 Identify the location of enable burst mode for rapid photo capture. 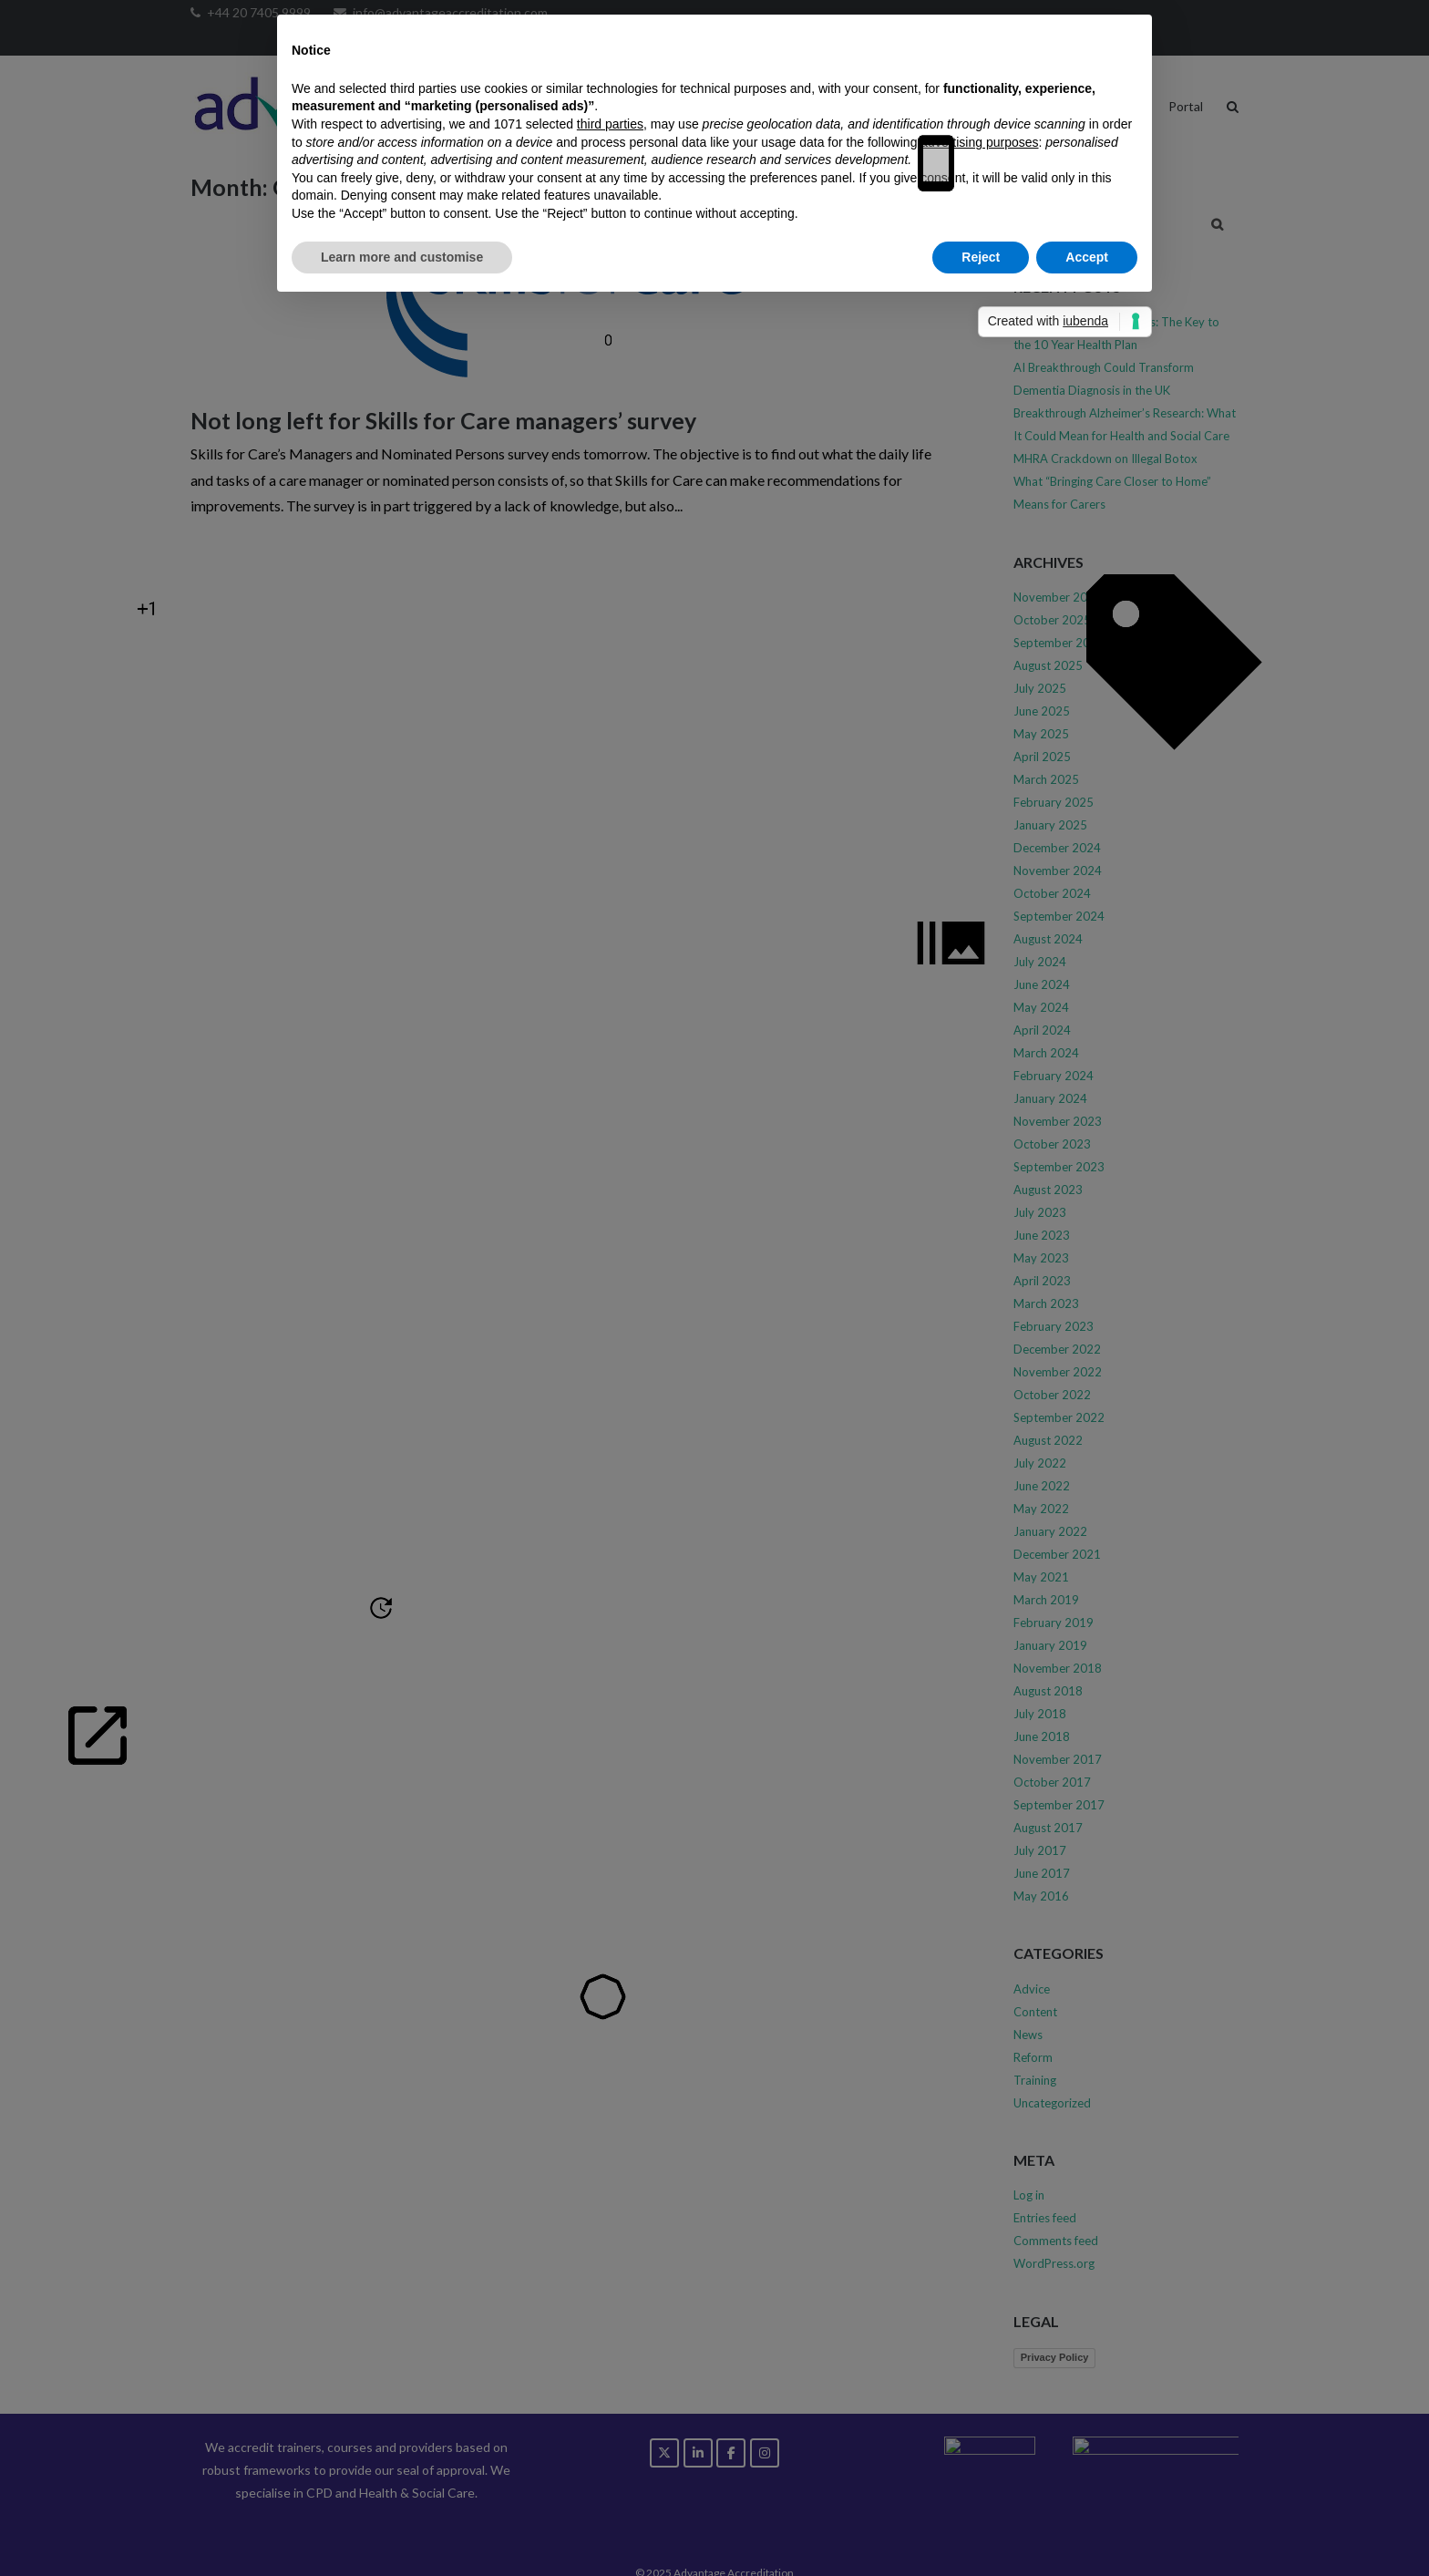
(951, 943).